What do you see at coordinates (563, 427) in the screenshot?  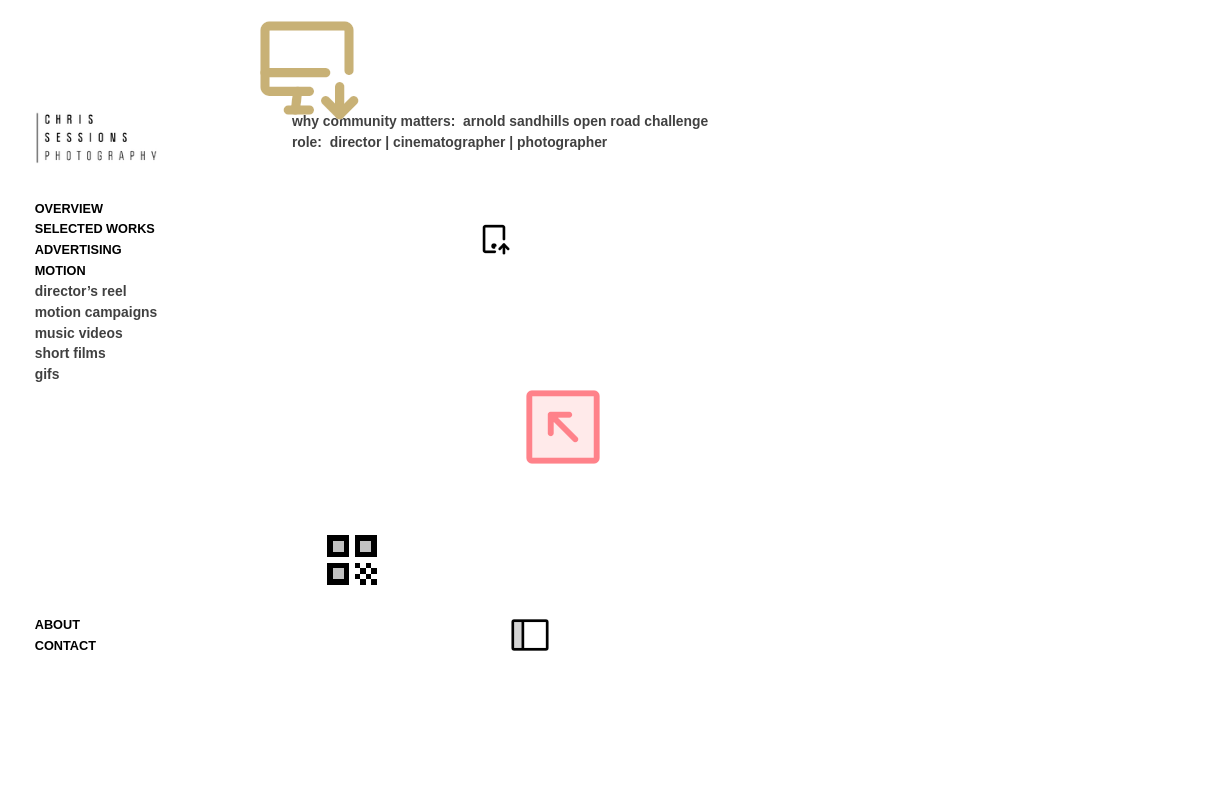 I see `navigate to the top-left or home position` at bounding box center [563, 427].